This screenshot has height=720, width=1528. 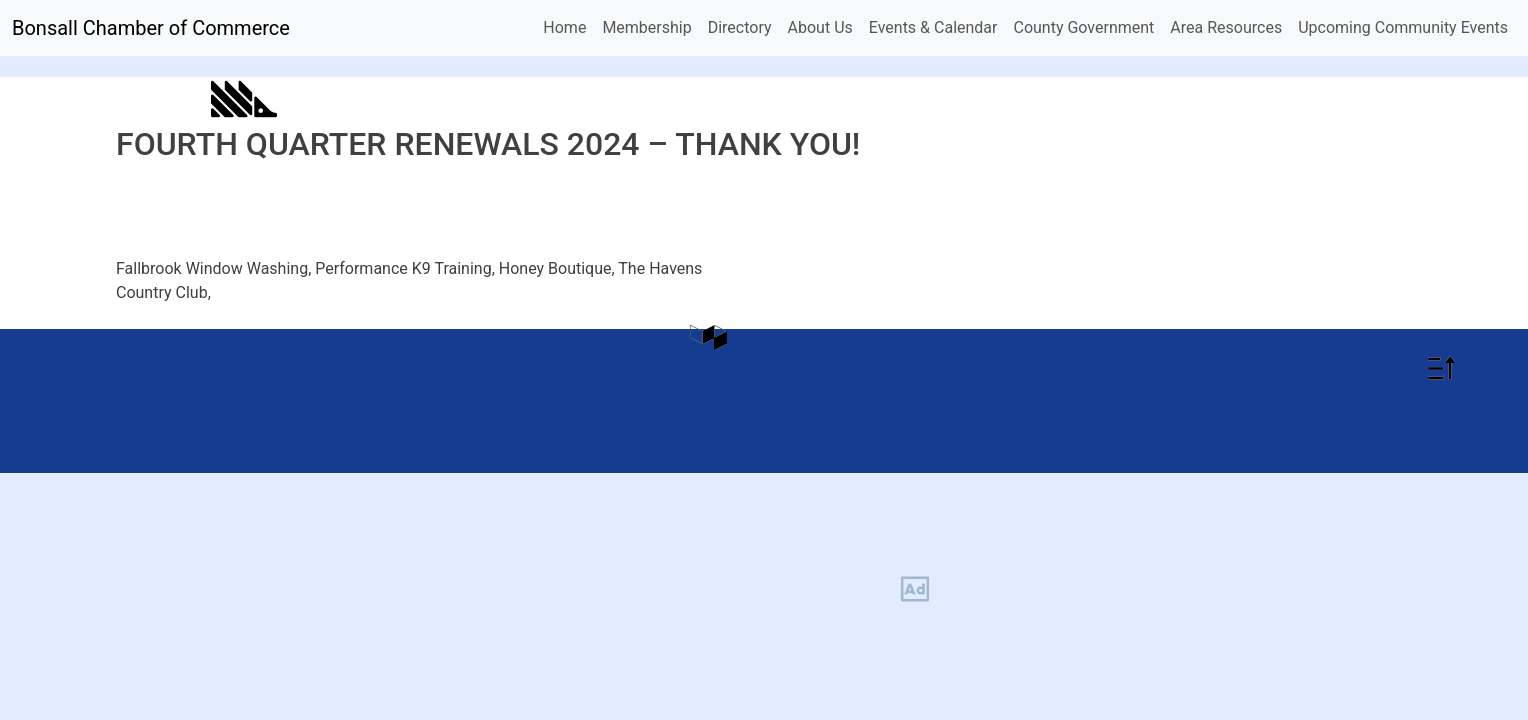 I want to click on open Buildkite CI/CD dashboard, so click(x=708, y=337).